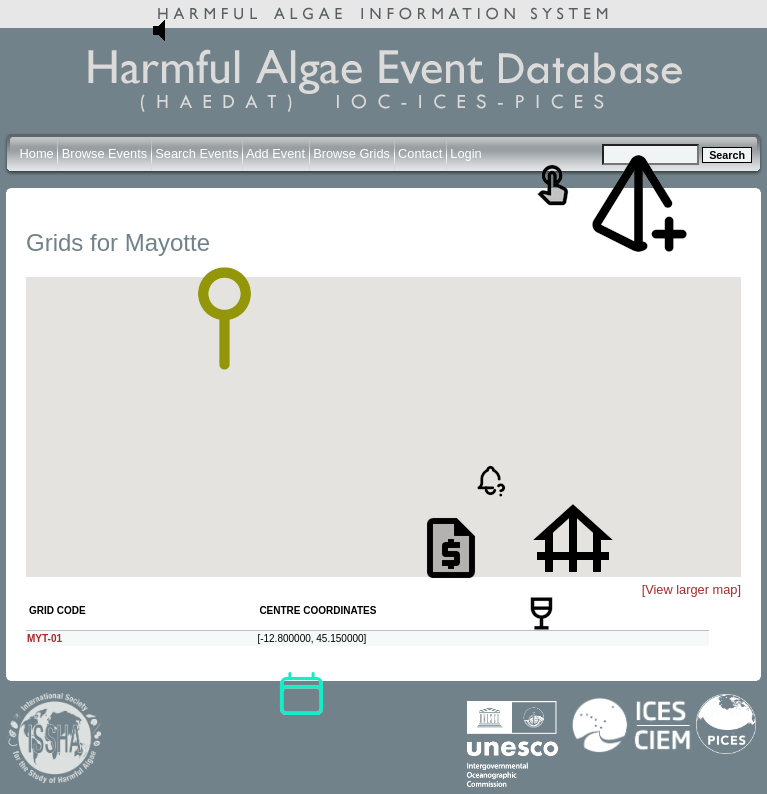 The width and height of the screenshot is (767, 794). Describe the element at coordinates (159, 30) in the screenshot. I see `mute audio or turn off sound` at that location.